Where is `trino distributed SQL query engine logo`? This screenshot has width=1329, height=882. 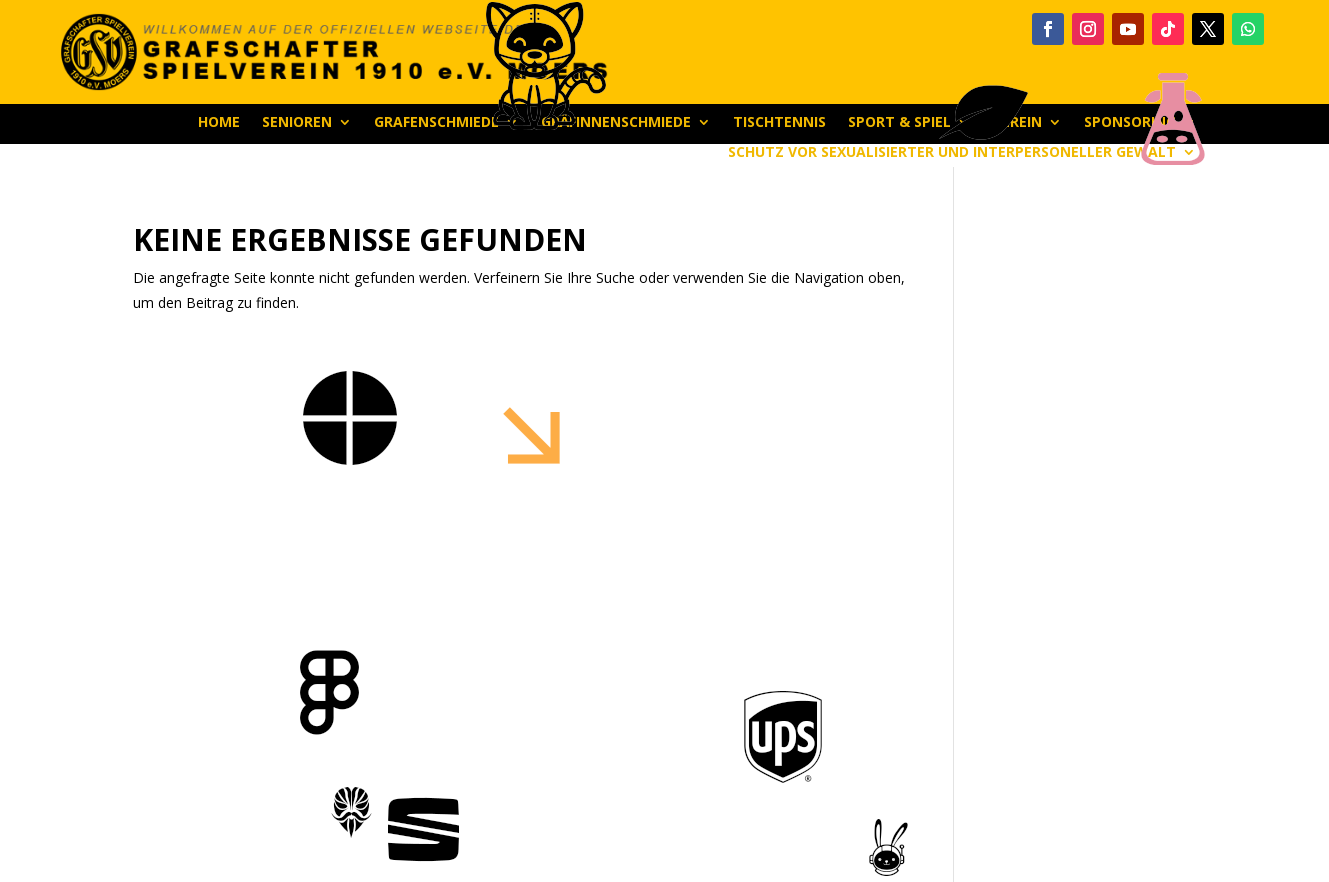
trino distributed SQL query engine logo is located at coordinates (888, 847).